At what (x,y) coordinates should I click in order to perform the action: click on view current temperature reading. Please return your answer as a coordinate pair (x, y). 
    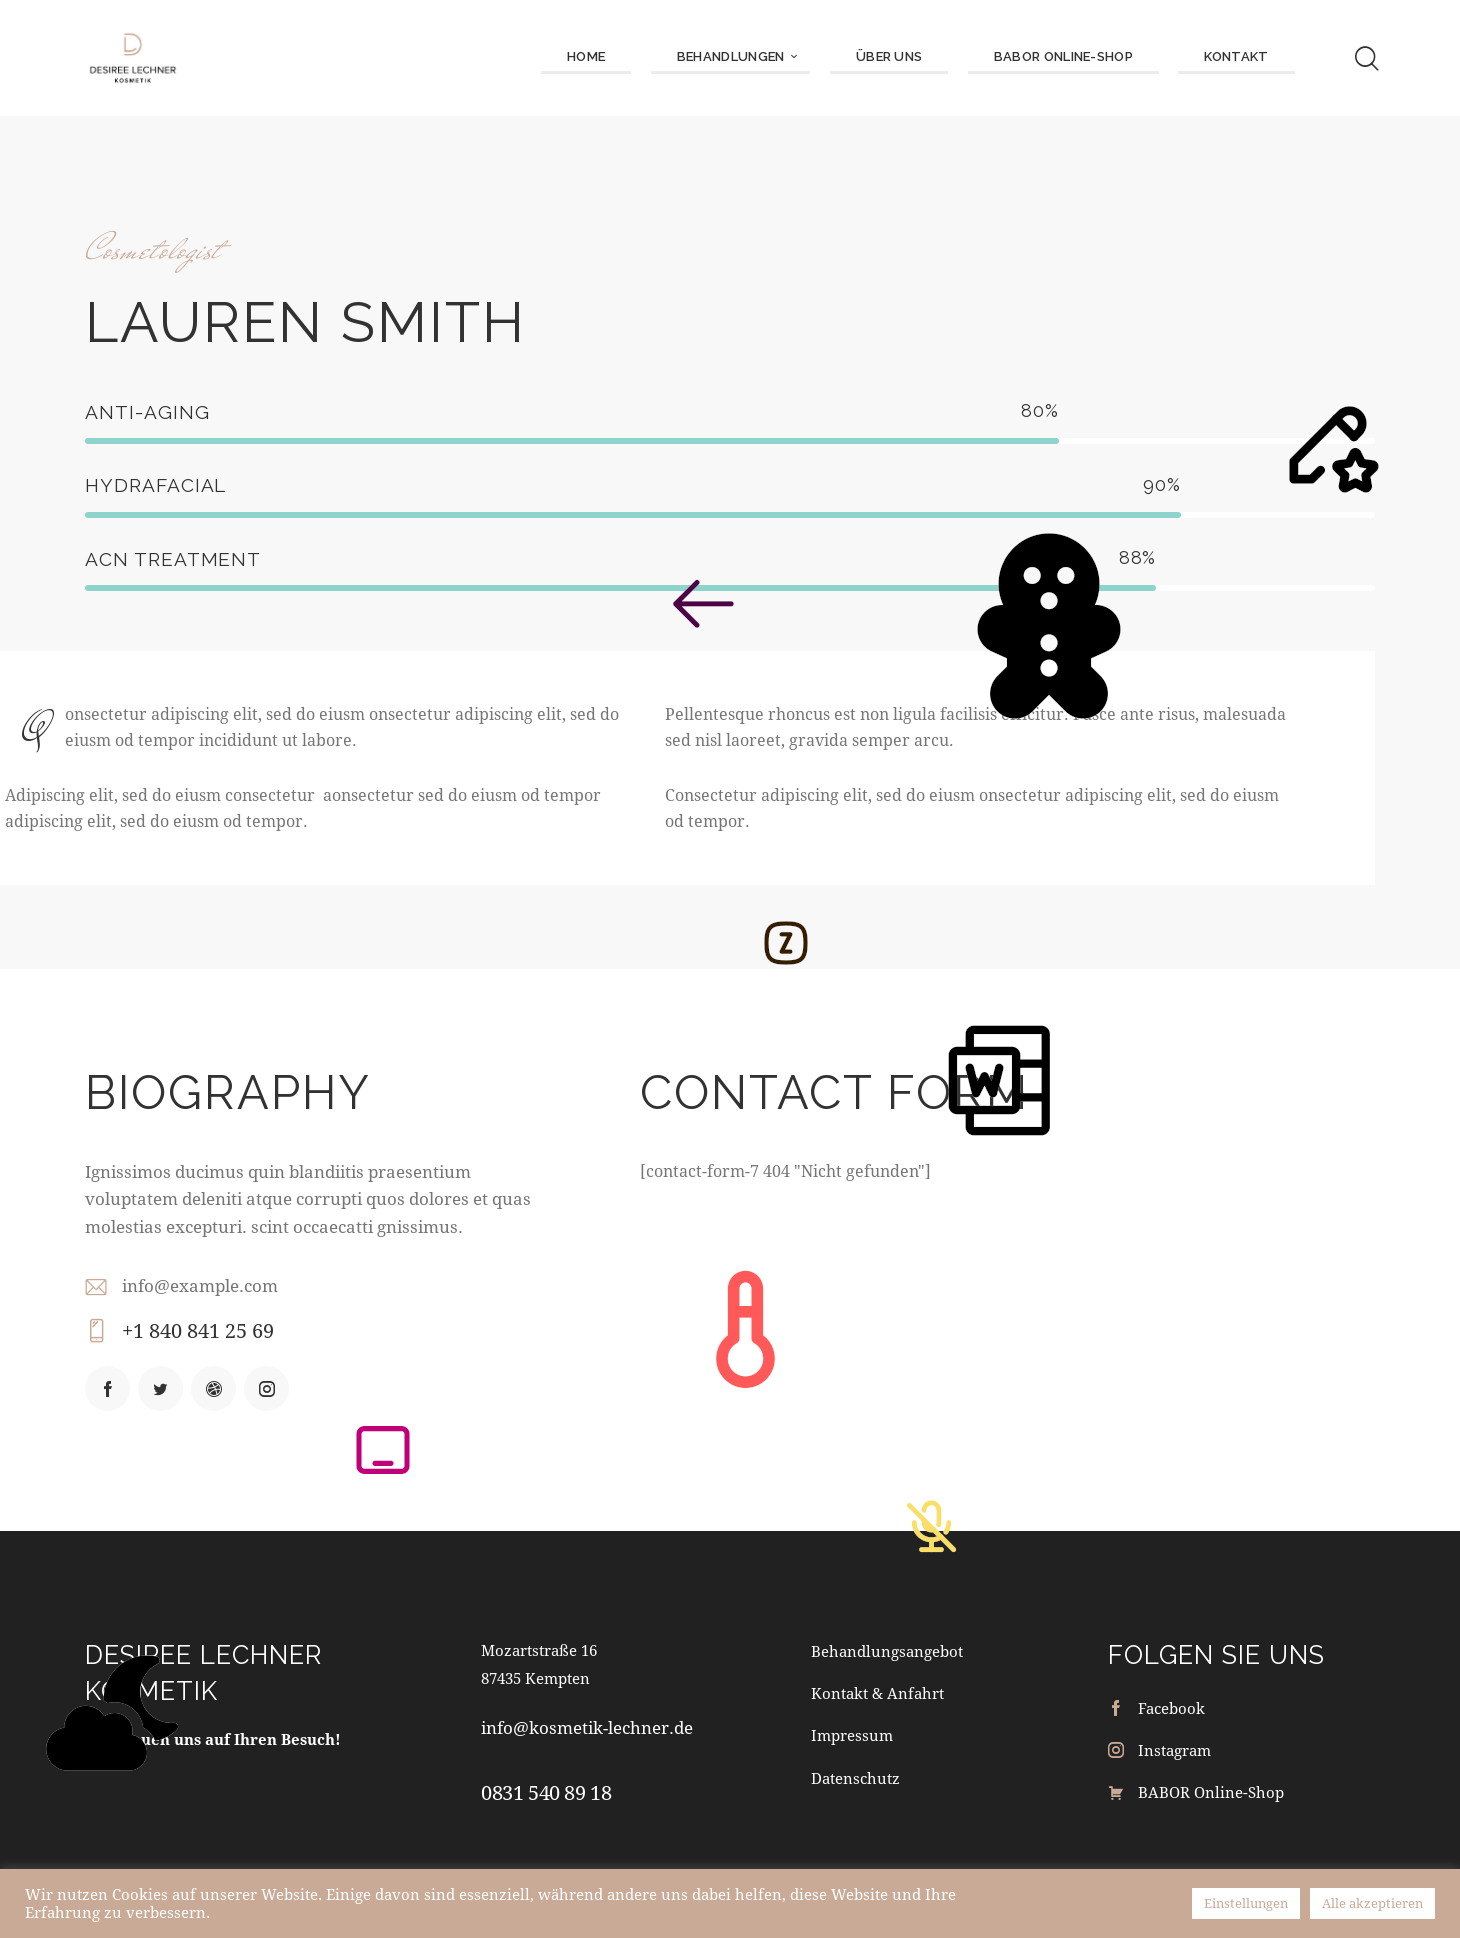
    Looking at the image, I should click on (745, 1329).